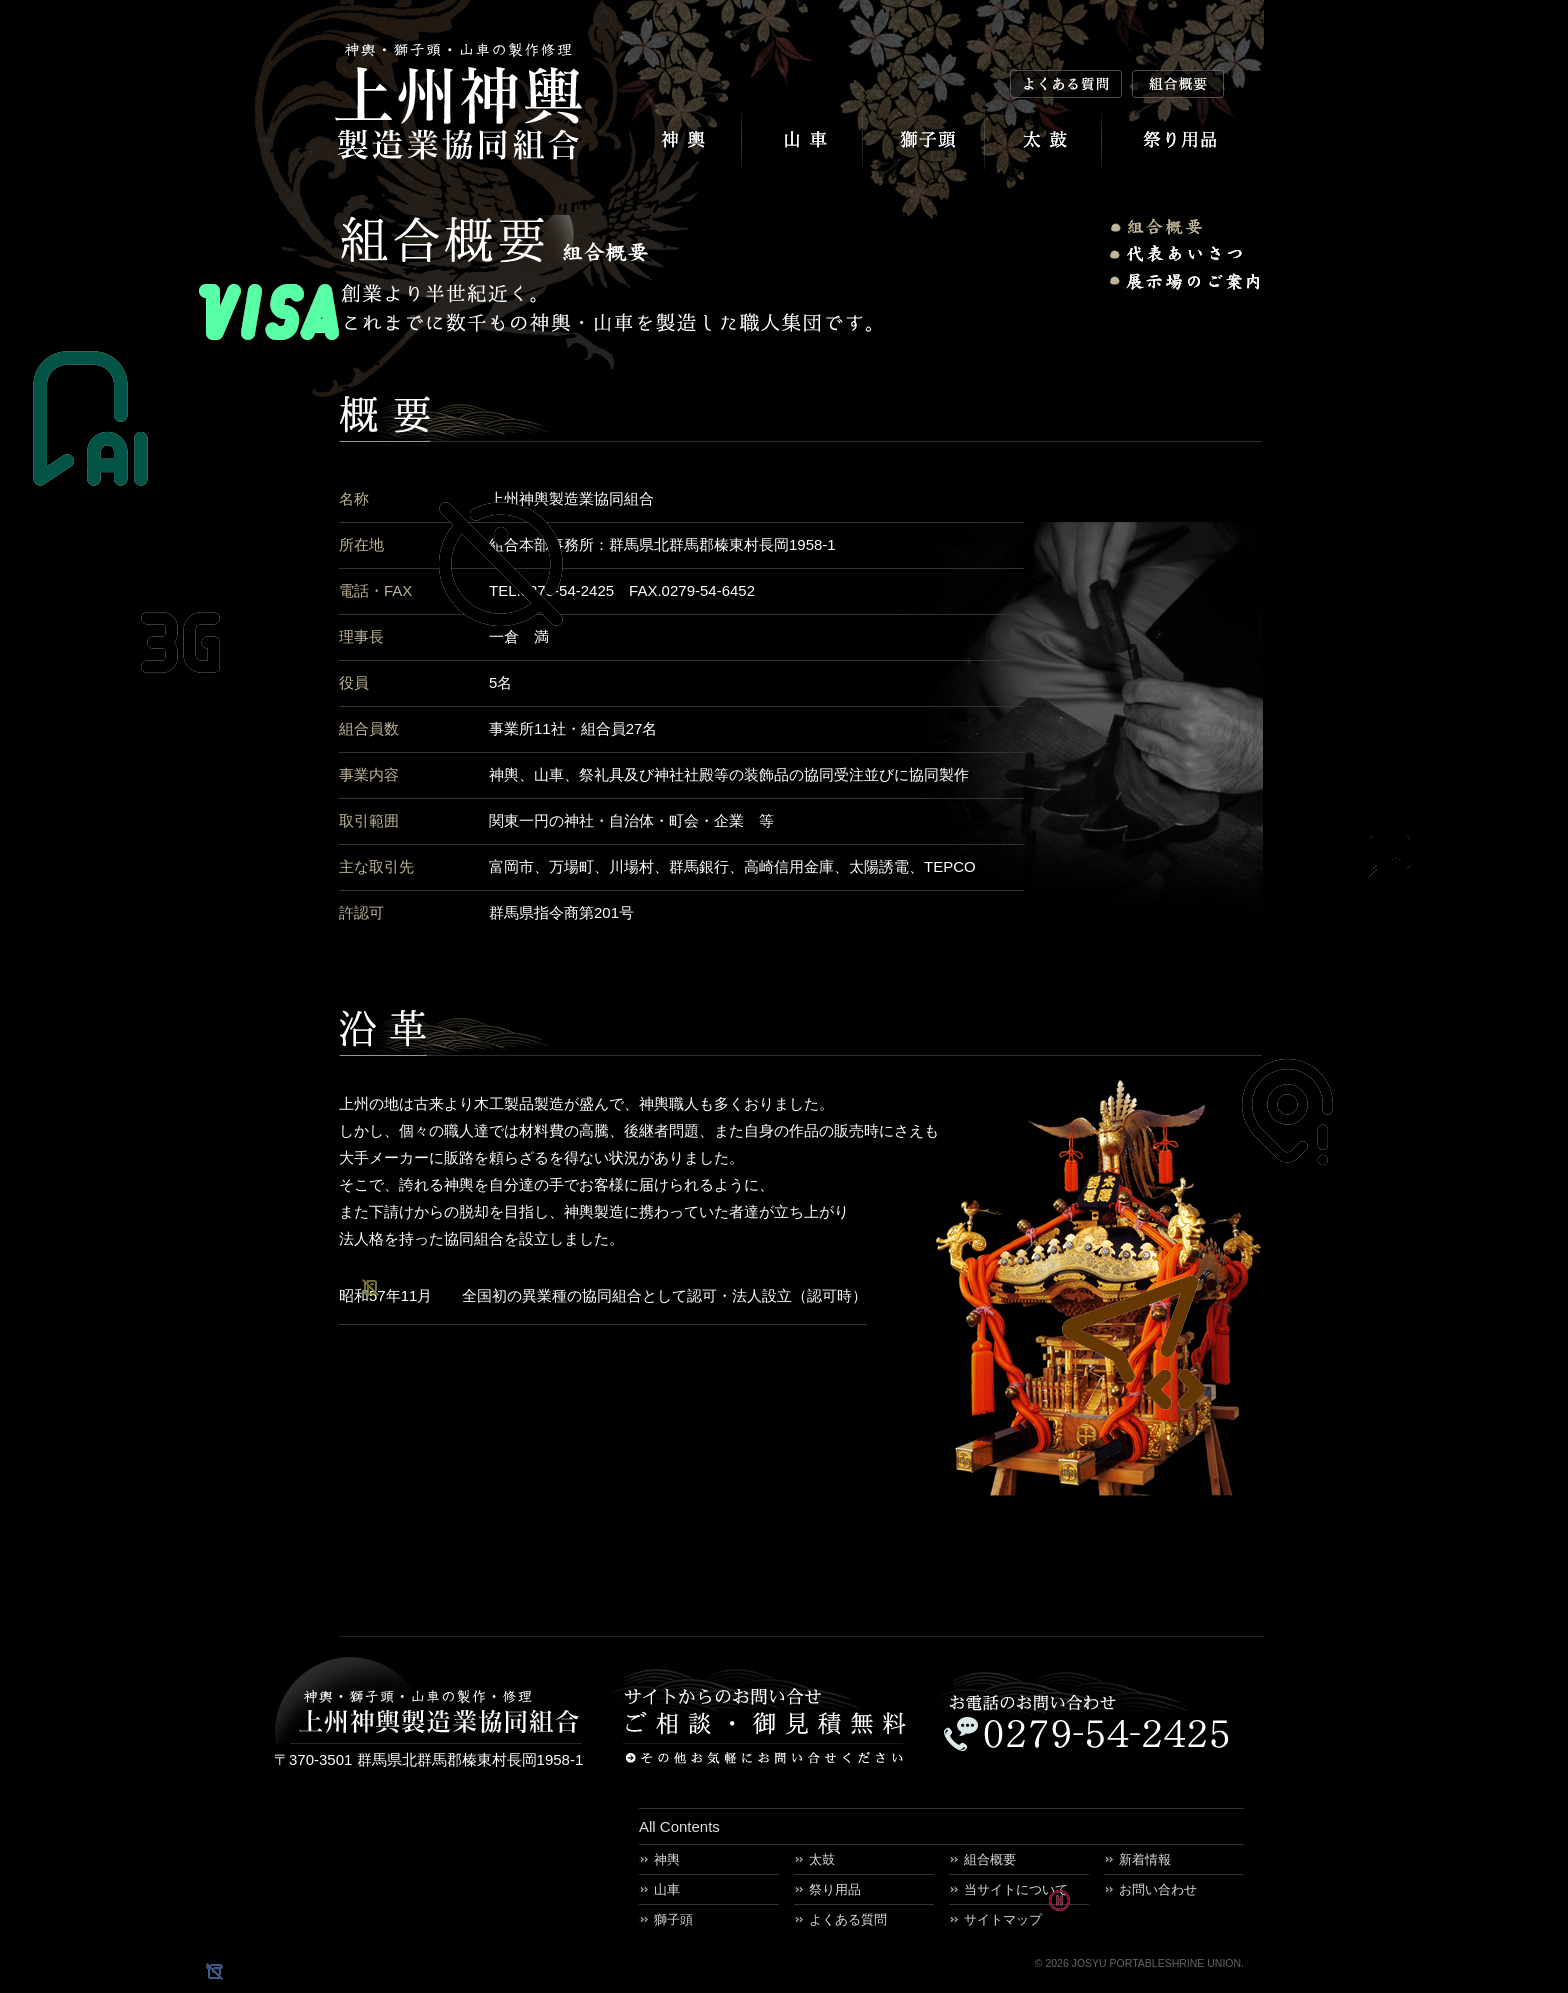  Describe the element at coordinates (1287, 1109) in the screenshot. I see `location requires attention or has an issue` at that location.